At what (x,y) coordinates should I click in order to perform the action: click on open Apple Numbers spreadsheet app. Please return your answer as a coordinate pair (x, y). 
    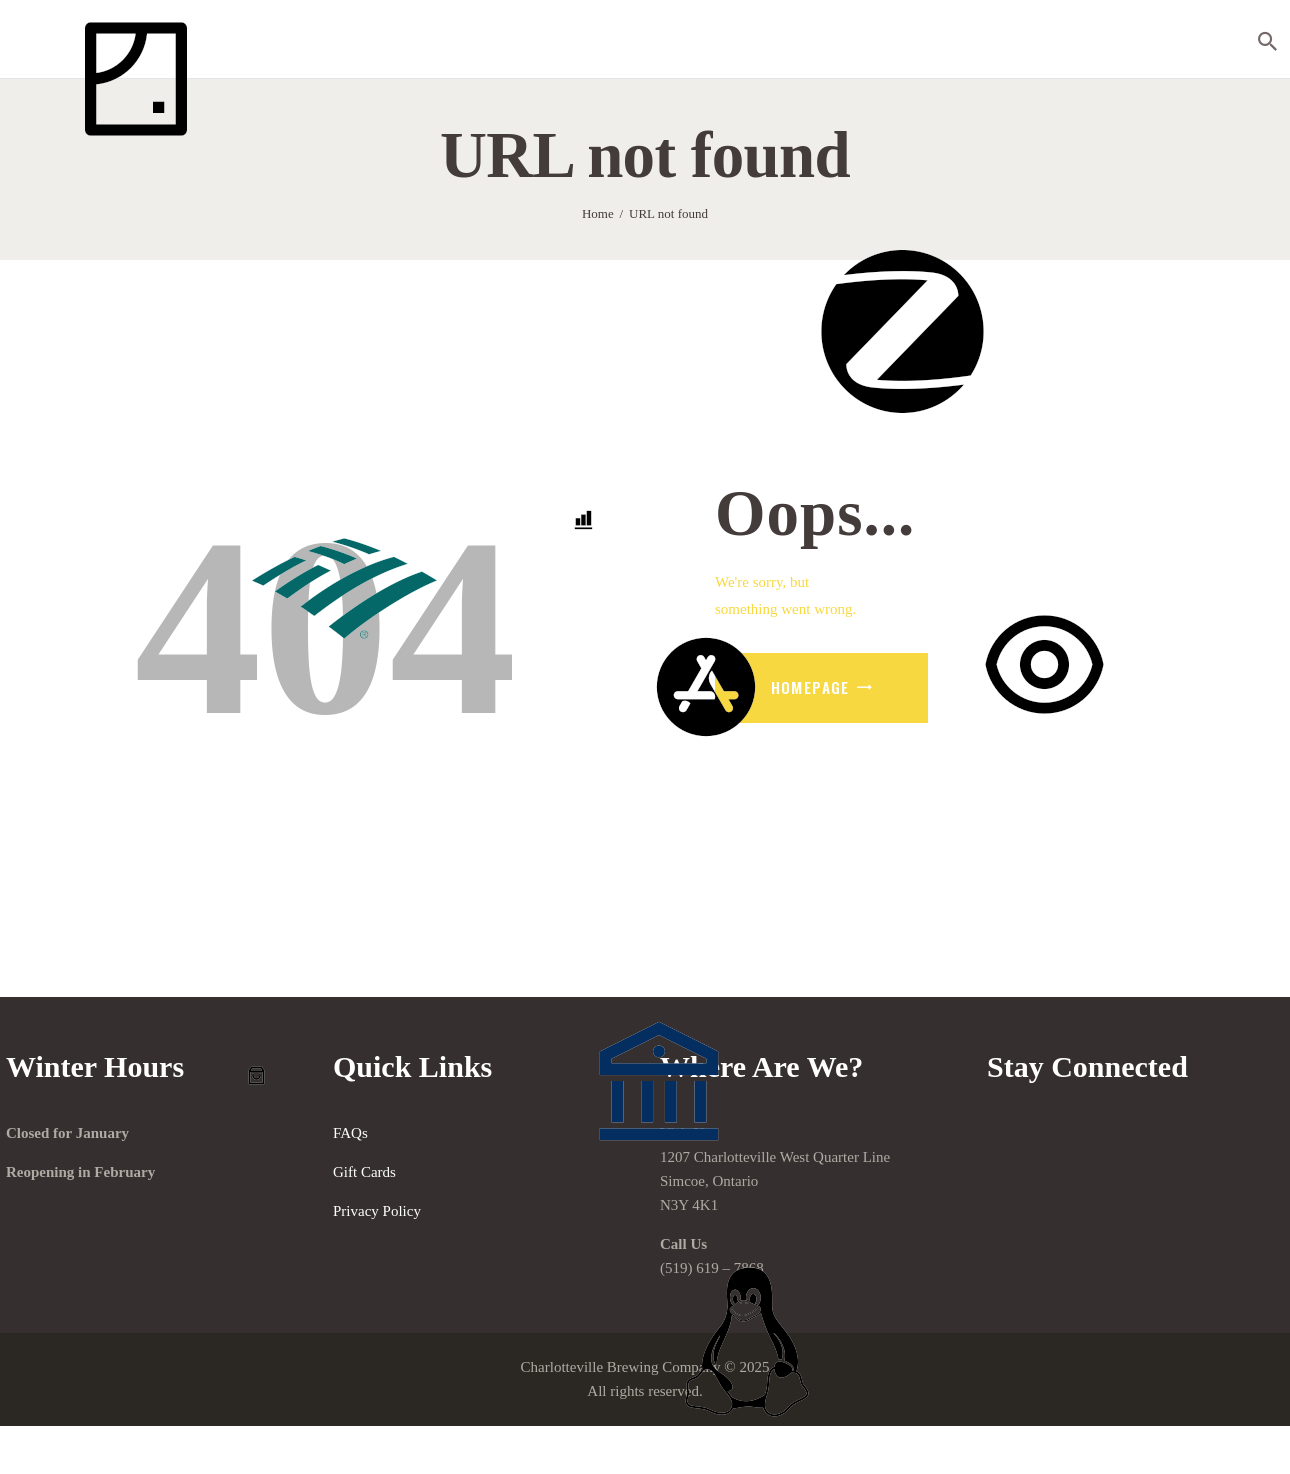
    Looking at the image, I should click on (583, 520).